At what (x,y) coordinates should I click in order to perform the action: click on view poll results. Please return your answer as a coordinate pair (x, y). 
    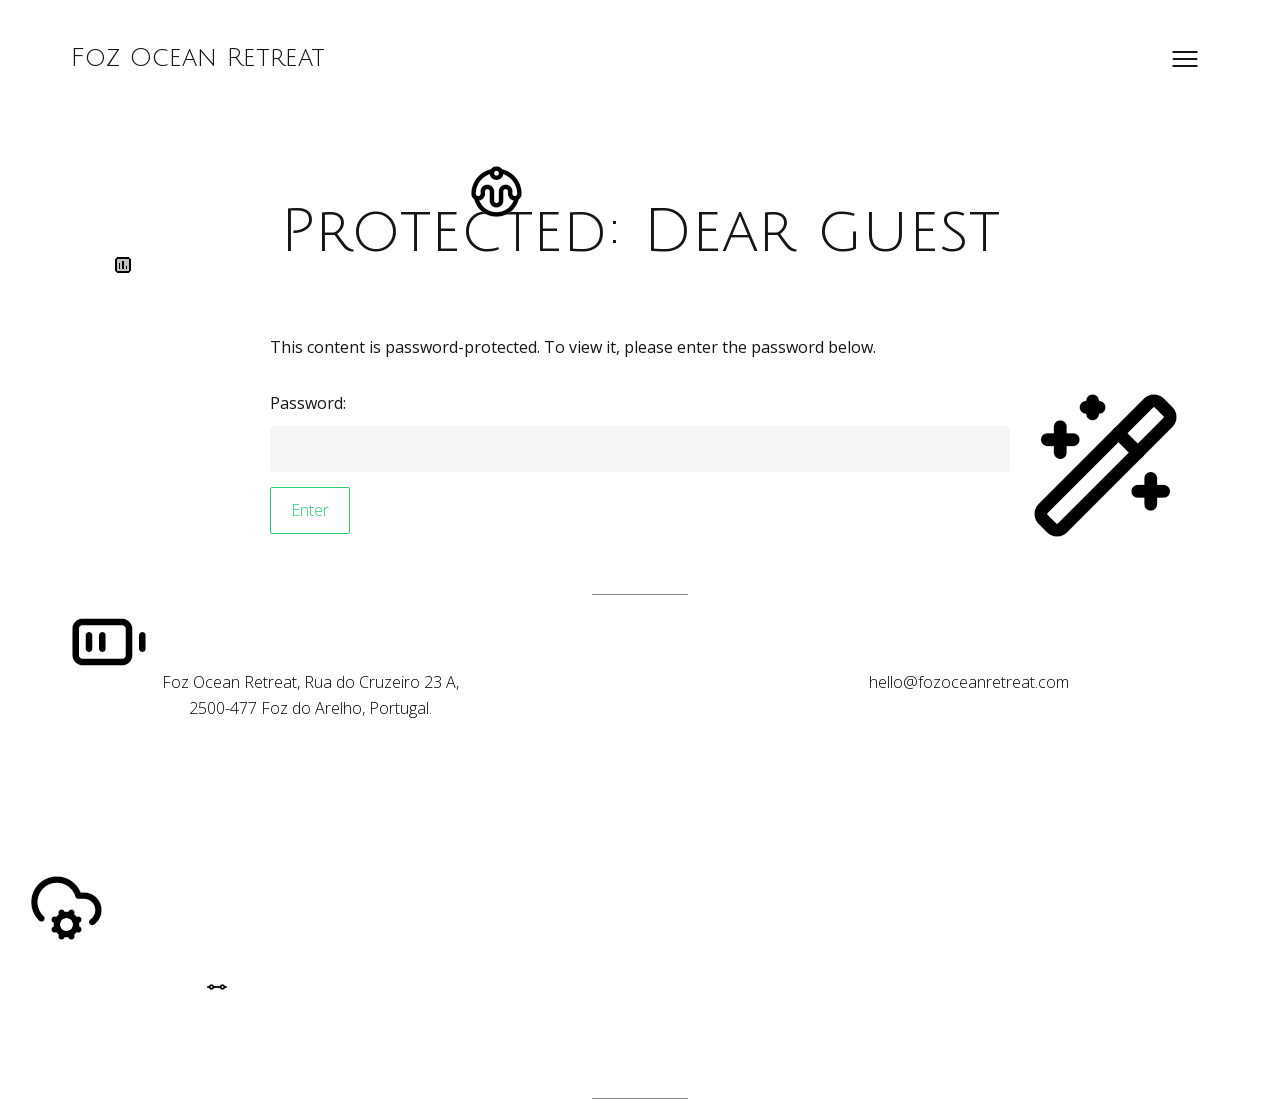
    Looking at the image, I should click on (123, 265).